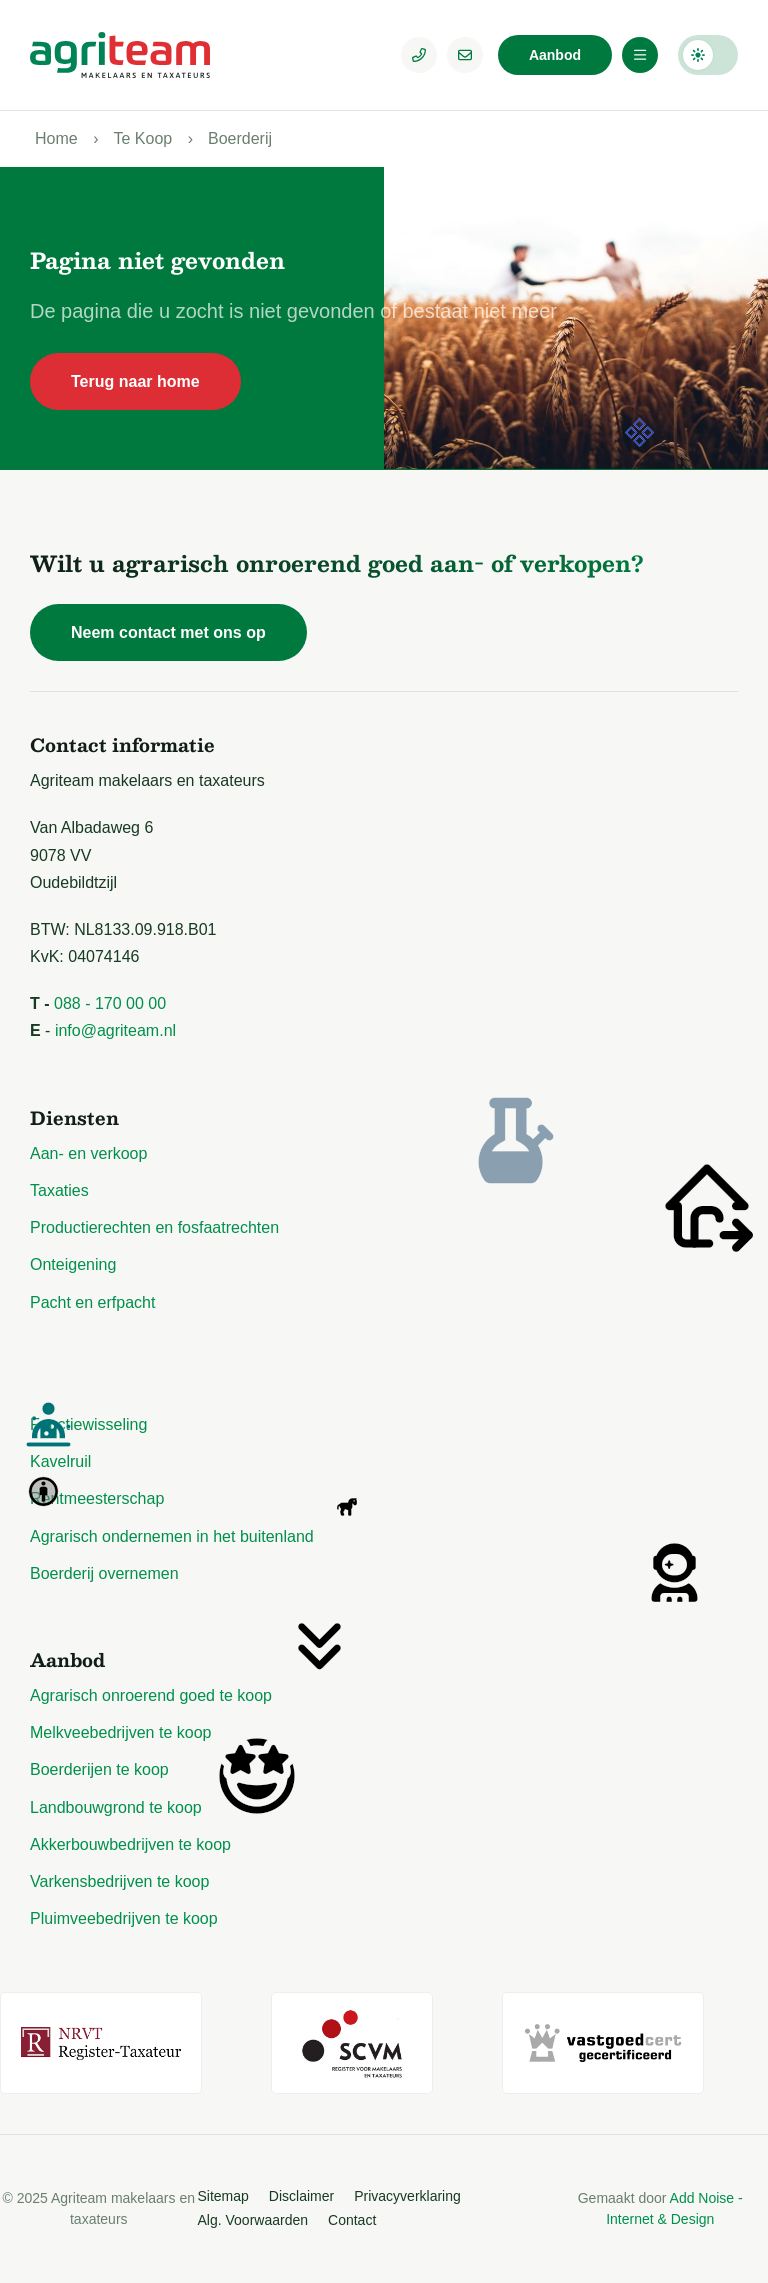  I want to click on access cannabis or smoking-related content, so click(510, 1140).